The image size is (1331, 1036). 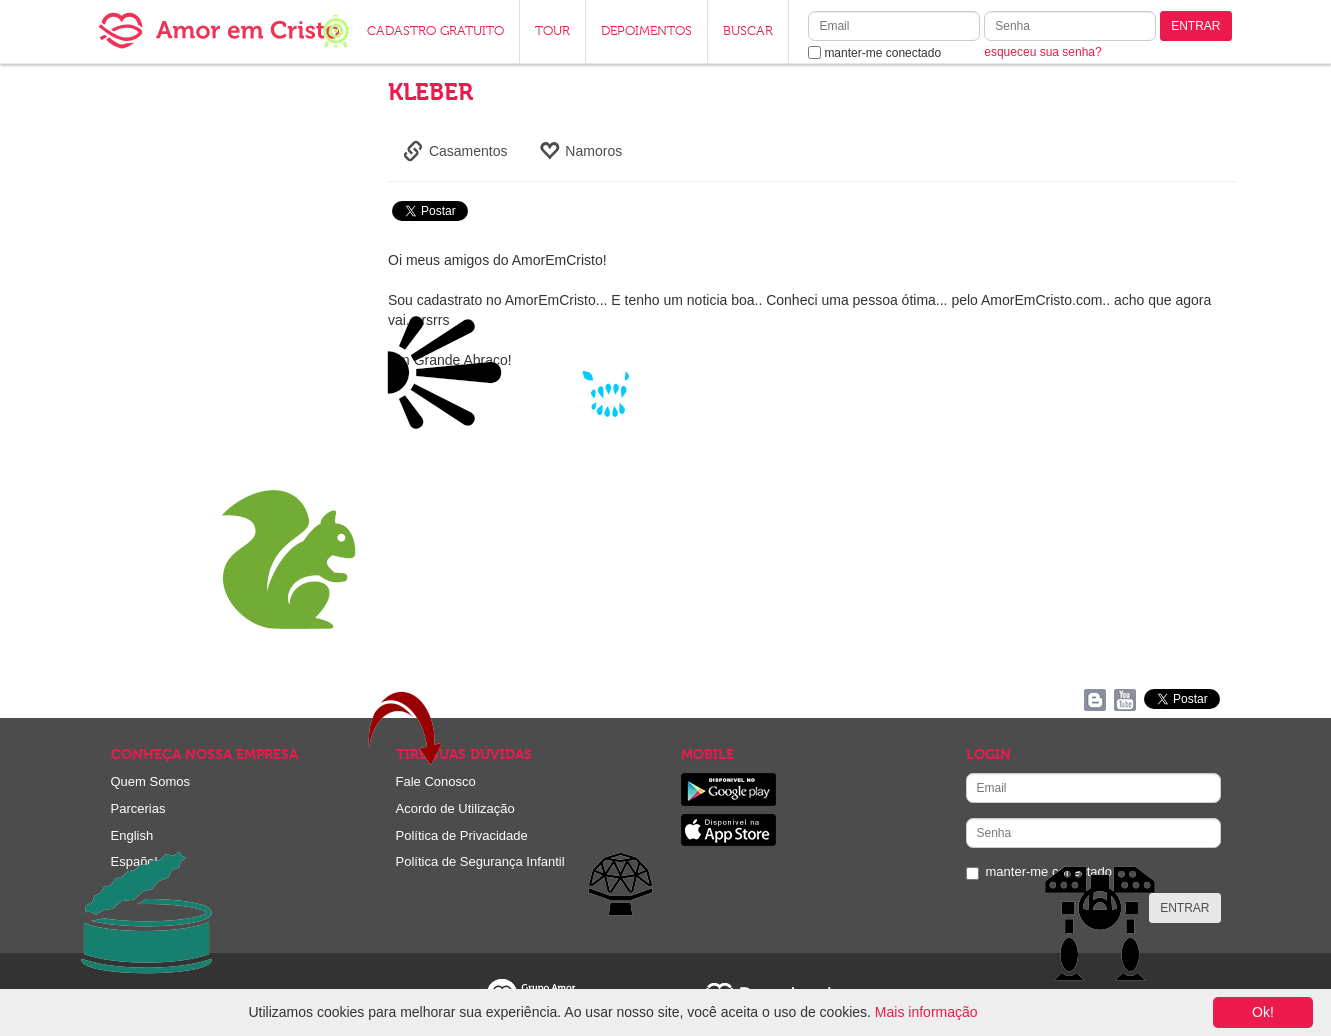 I want to click on indicates a splash effect or impact animation, so click(x=444, y=372).